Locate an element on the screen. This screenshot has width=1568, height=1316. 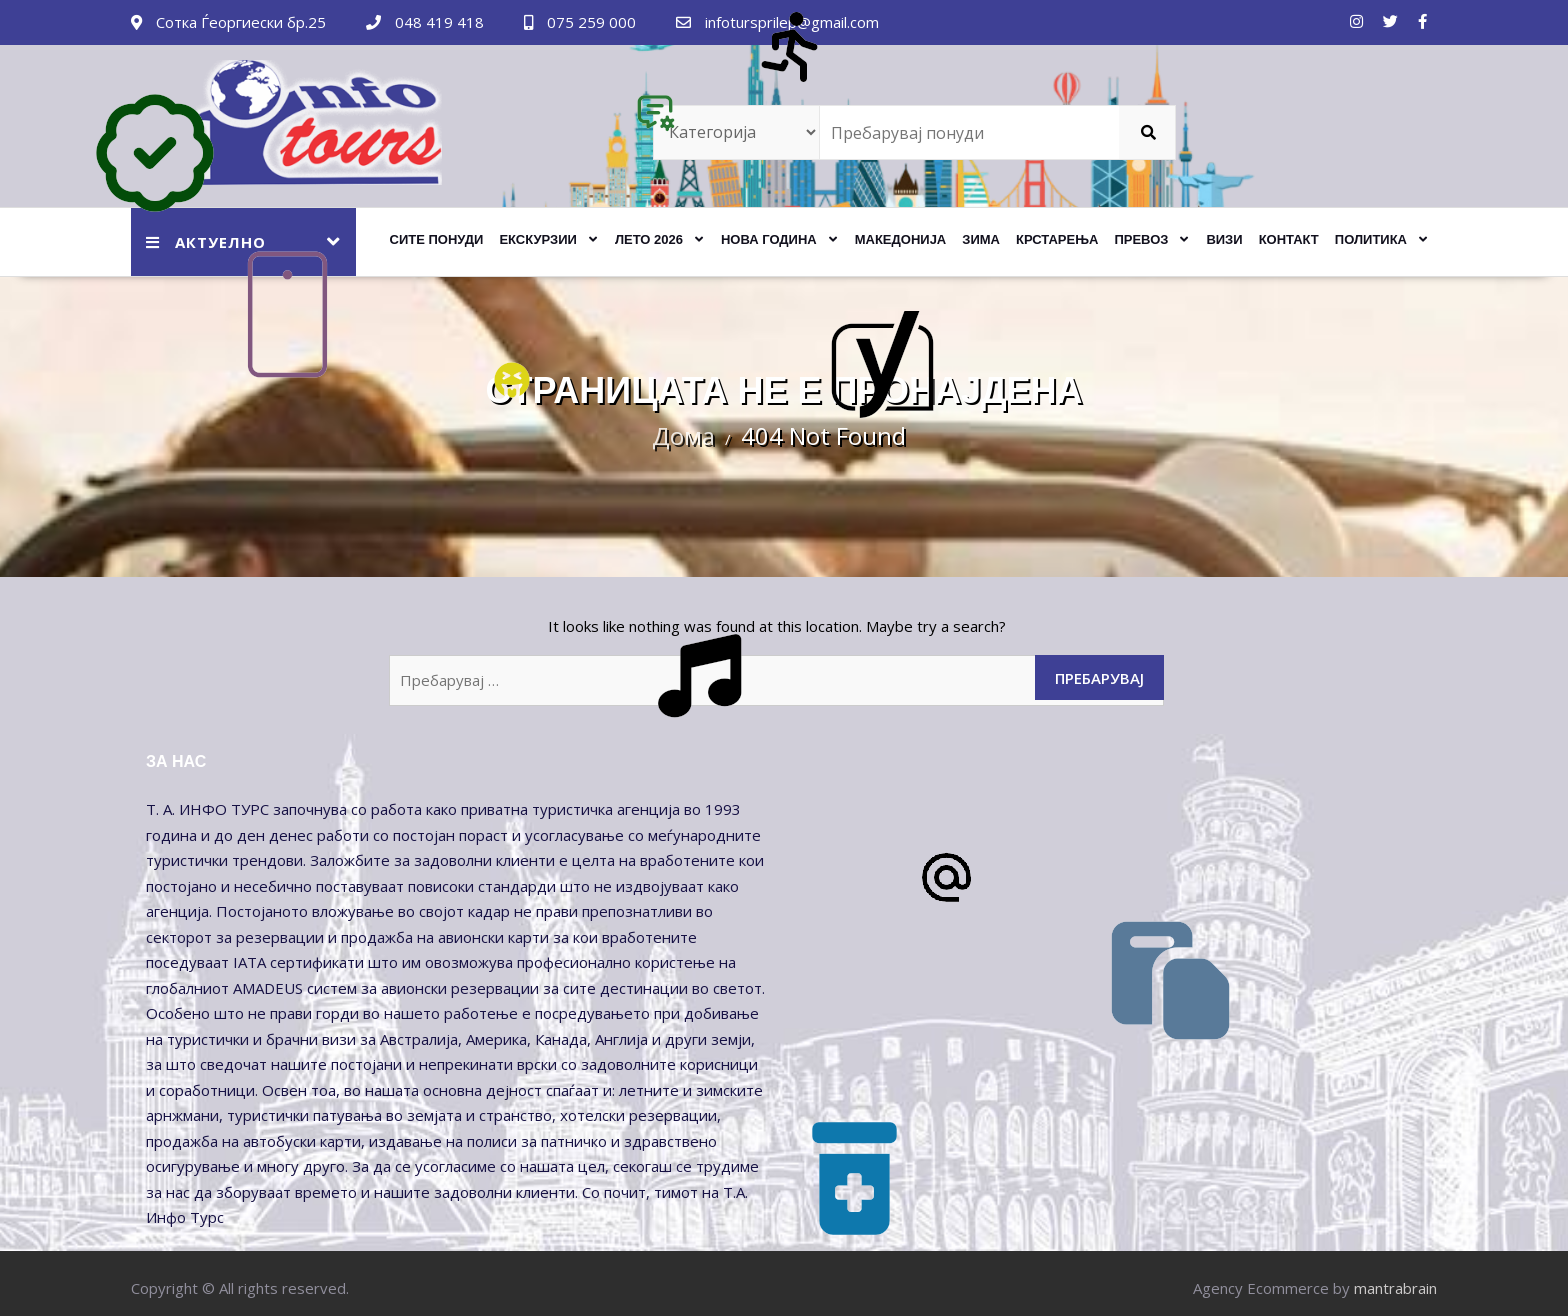
access device camera through mobile is located at coordinates (287, 314).